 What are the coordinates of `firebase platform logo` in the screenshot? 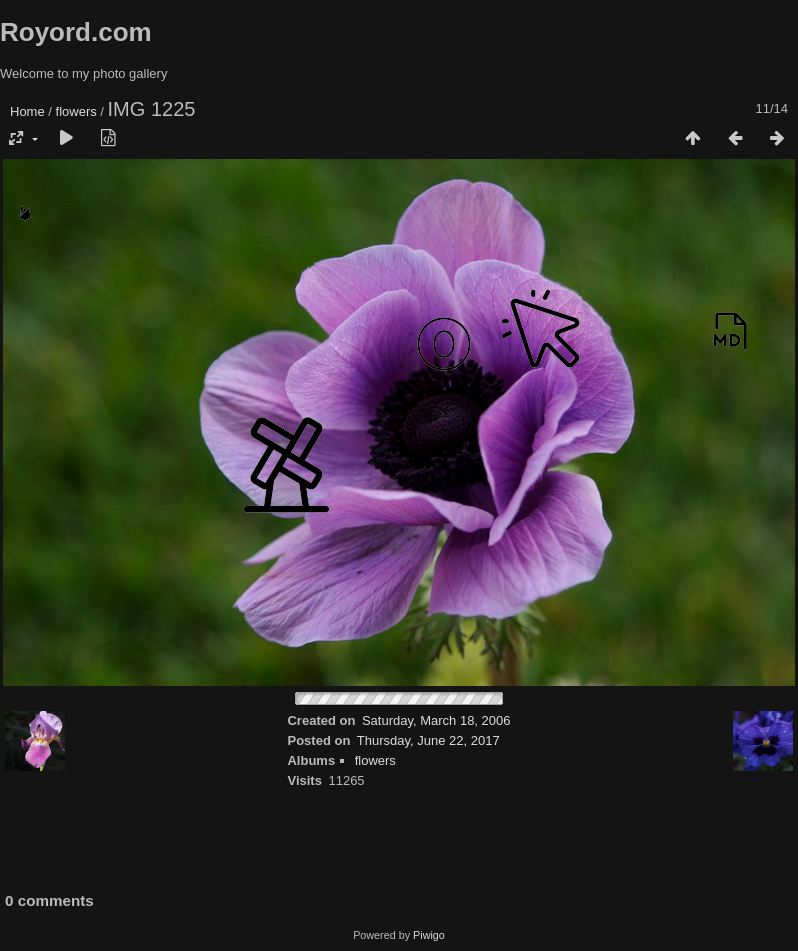 It's located at (25, 213).